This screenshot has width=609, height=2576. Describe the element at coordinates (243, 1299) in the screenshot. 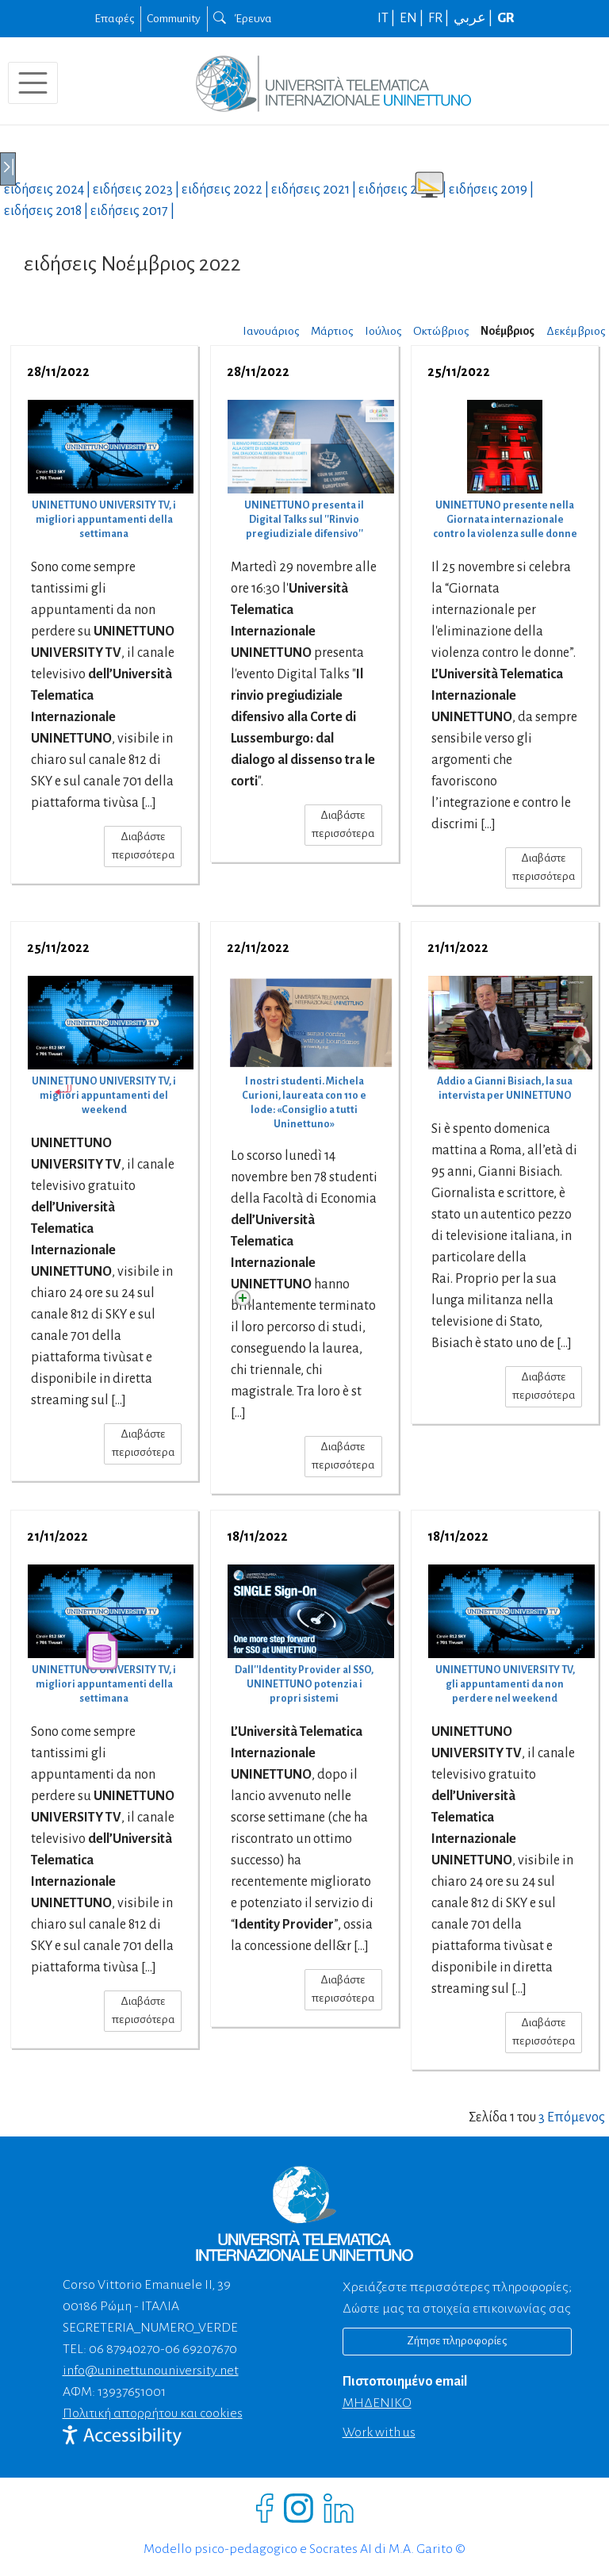

I see `zoom in on the current view` at that location.